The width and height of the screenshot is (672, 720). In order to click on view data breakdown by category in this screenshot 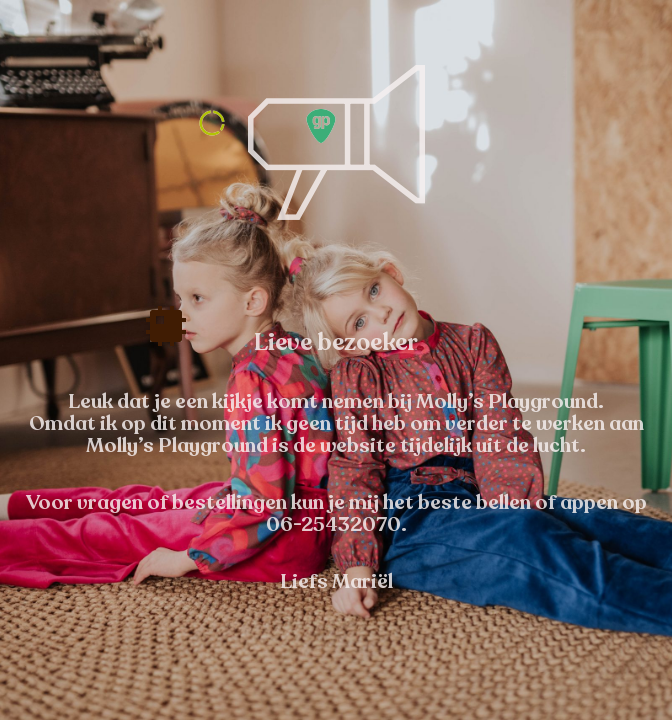, I will do `click(212, 123)`.